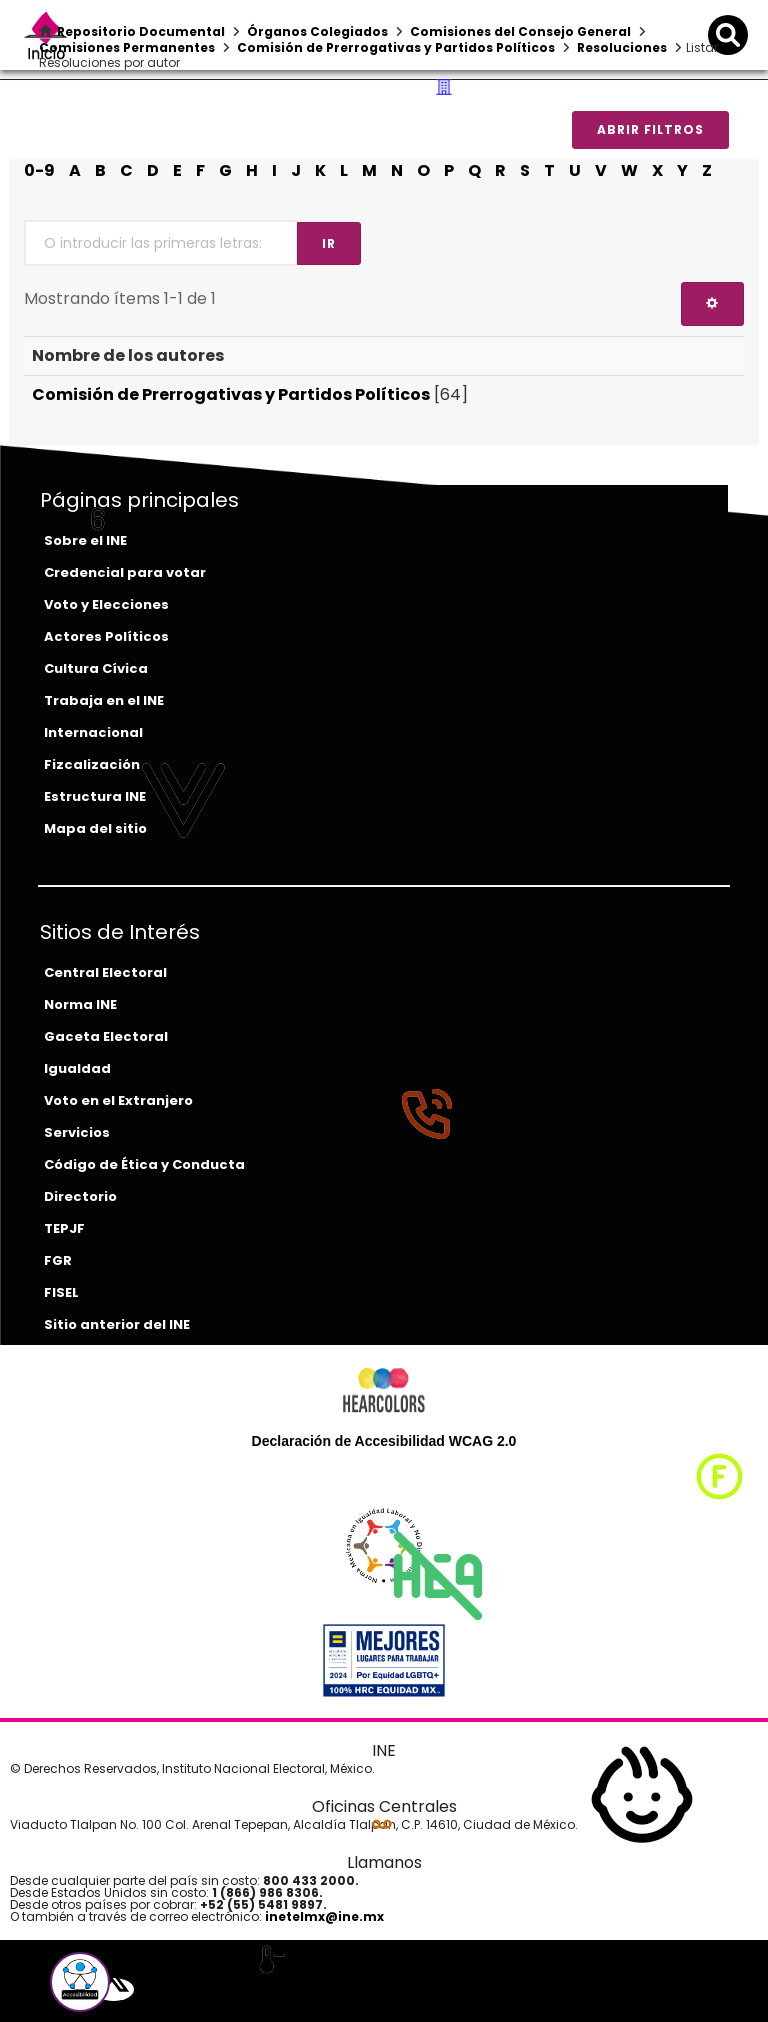  Describe the element at coordinates (382, 1824) in the screenshot. I see `access voicemail messages` at that location.